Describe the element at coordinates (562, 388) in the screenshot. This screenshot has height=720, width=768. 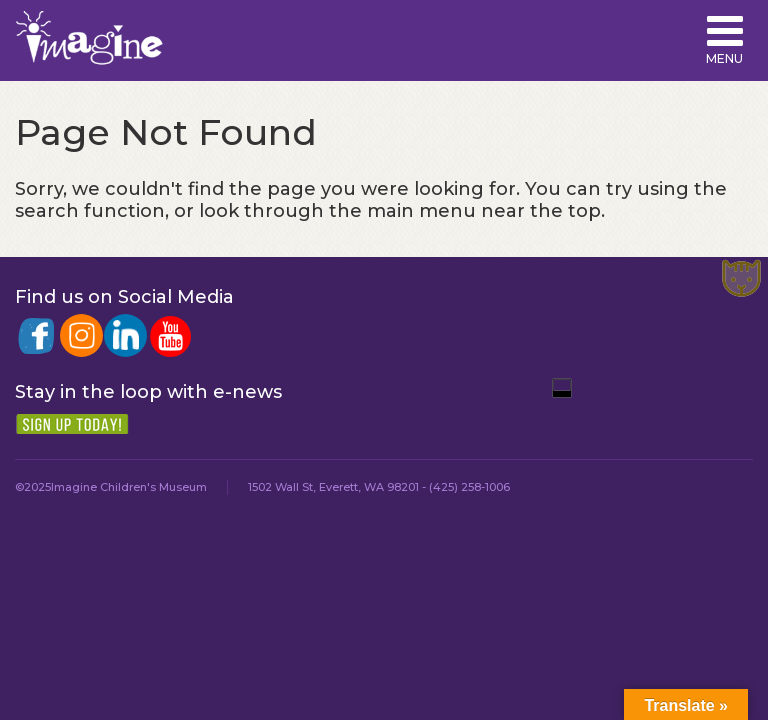
I see `toggle bottom panel visibility` at that location.